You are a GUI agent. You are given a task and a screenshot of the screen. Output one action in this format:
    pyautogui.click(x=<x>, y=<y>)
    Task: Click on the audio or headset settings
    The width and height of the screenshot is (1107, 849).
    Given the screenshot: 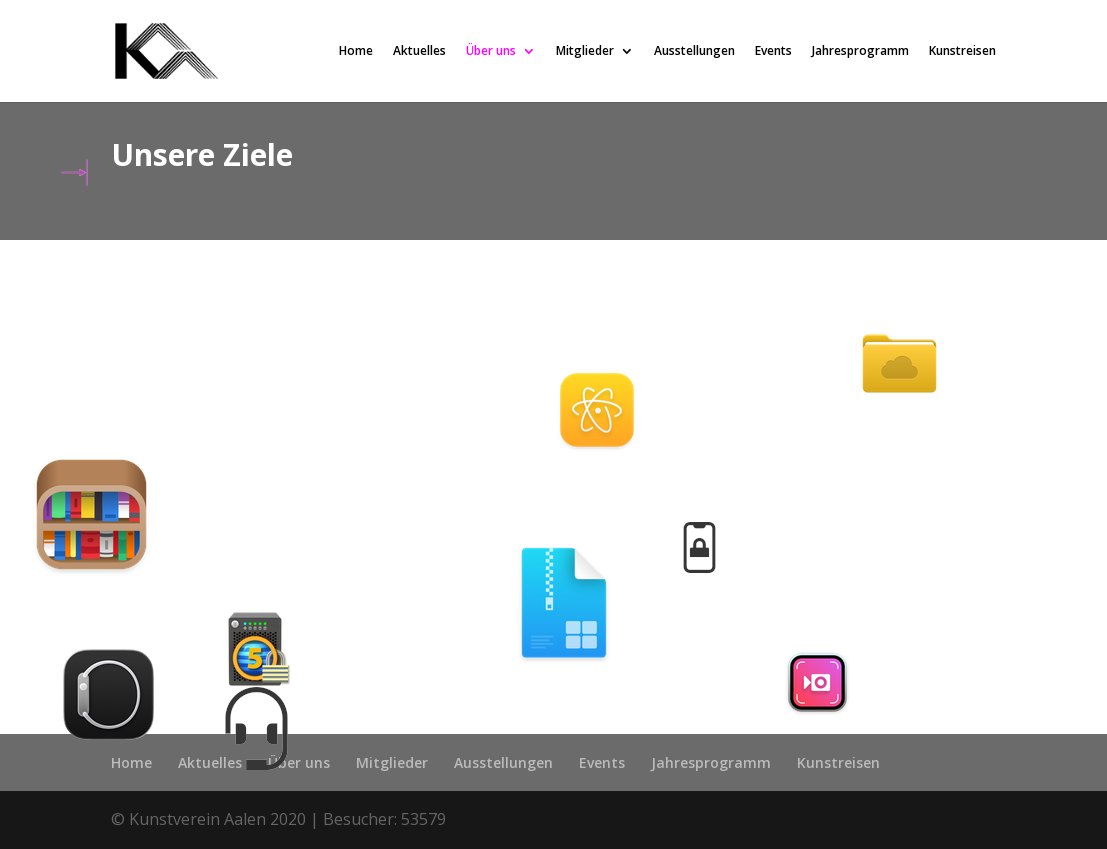 What is the action you would take?
    pyautogui.click(x=256, y=728)
    